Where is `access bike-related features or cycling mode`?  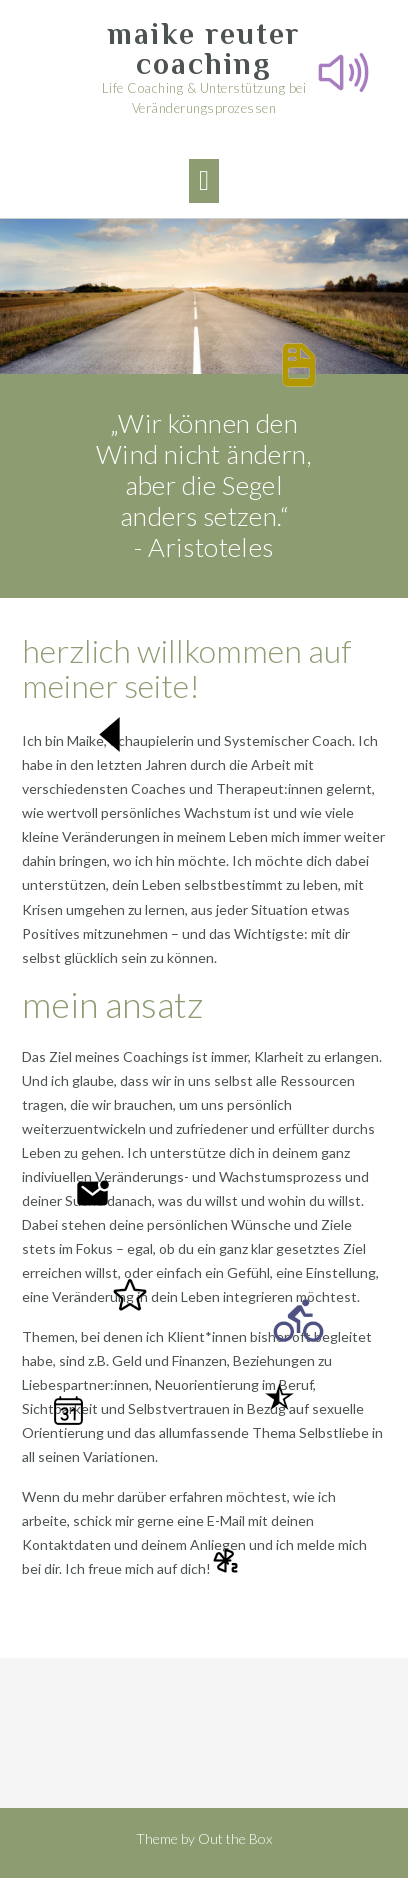 access bike-related features or cycling mode is located at coordinates (298, 1320).